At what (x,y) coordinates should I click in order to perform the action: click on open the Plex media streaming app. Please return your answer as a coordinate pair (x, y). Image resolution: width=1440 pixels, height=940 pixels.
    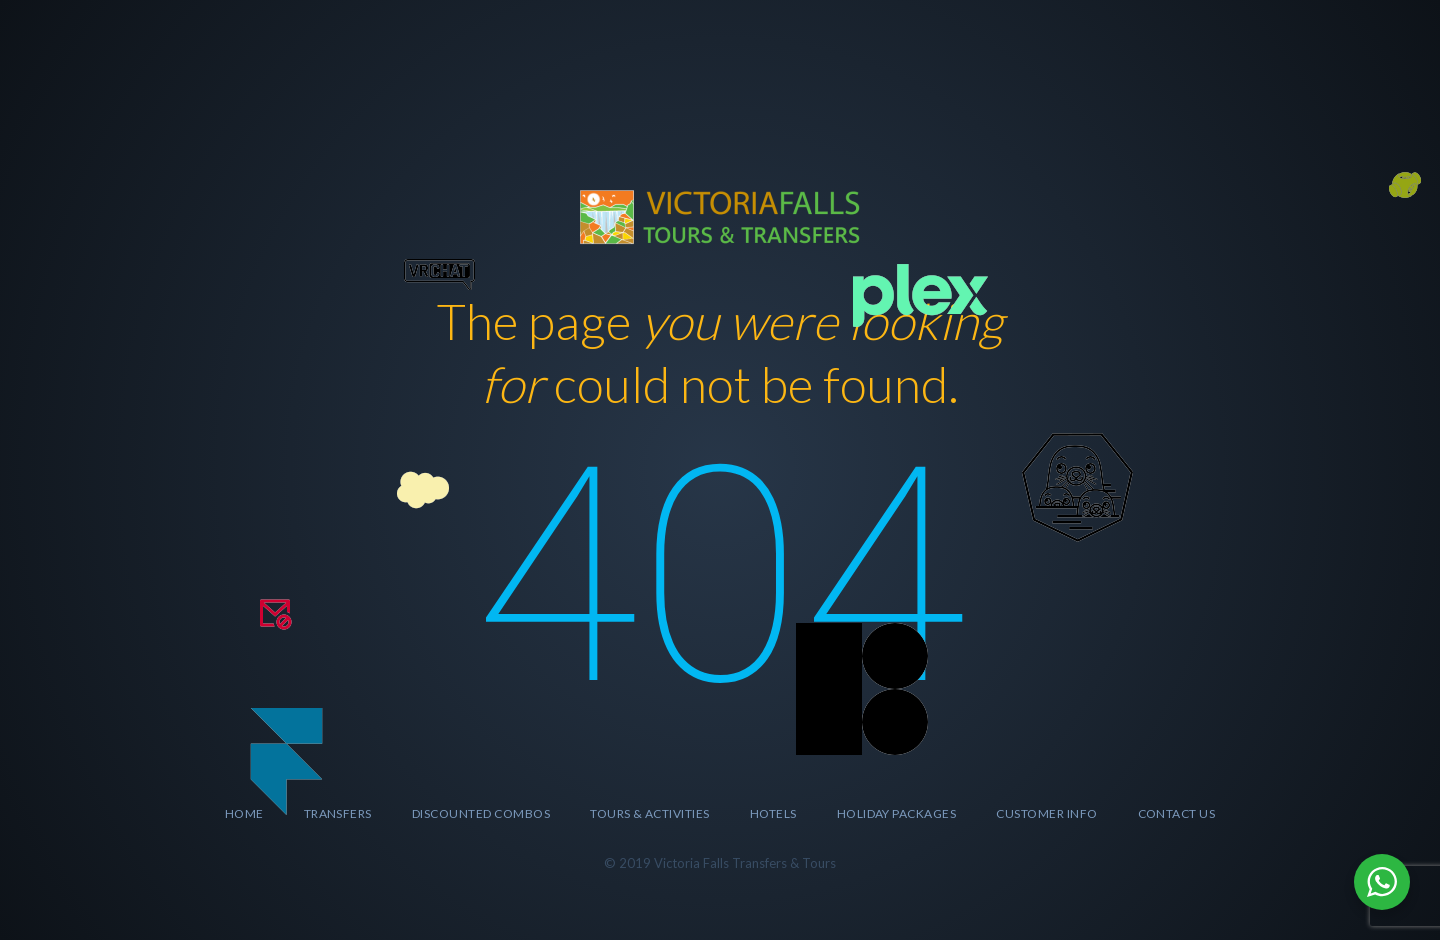
    Looking at the image, I should click on (920, 295).